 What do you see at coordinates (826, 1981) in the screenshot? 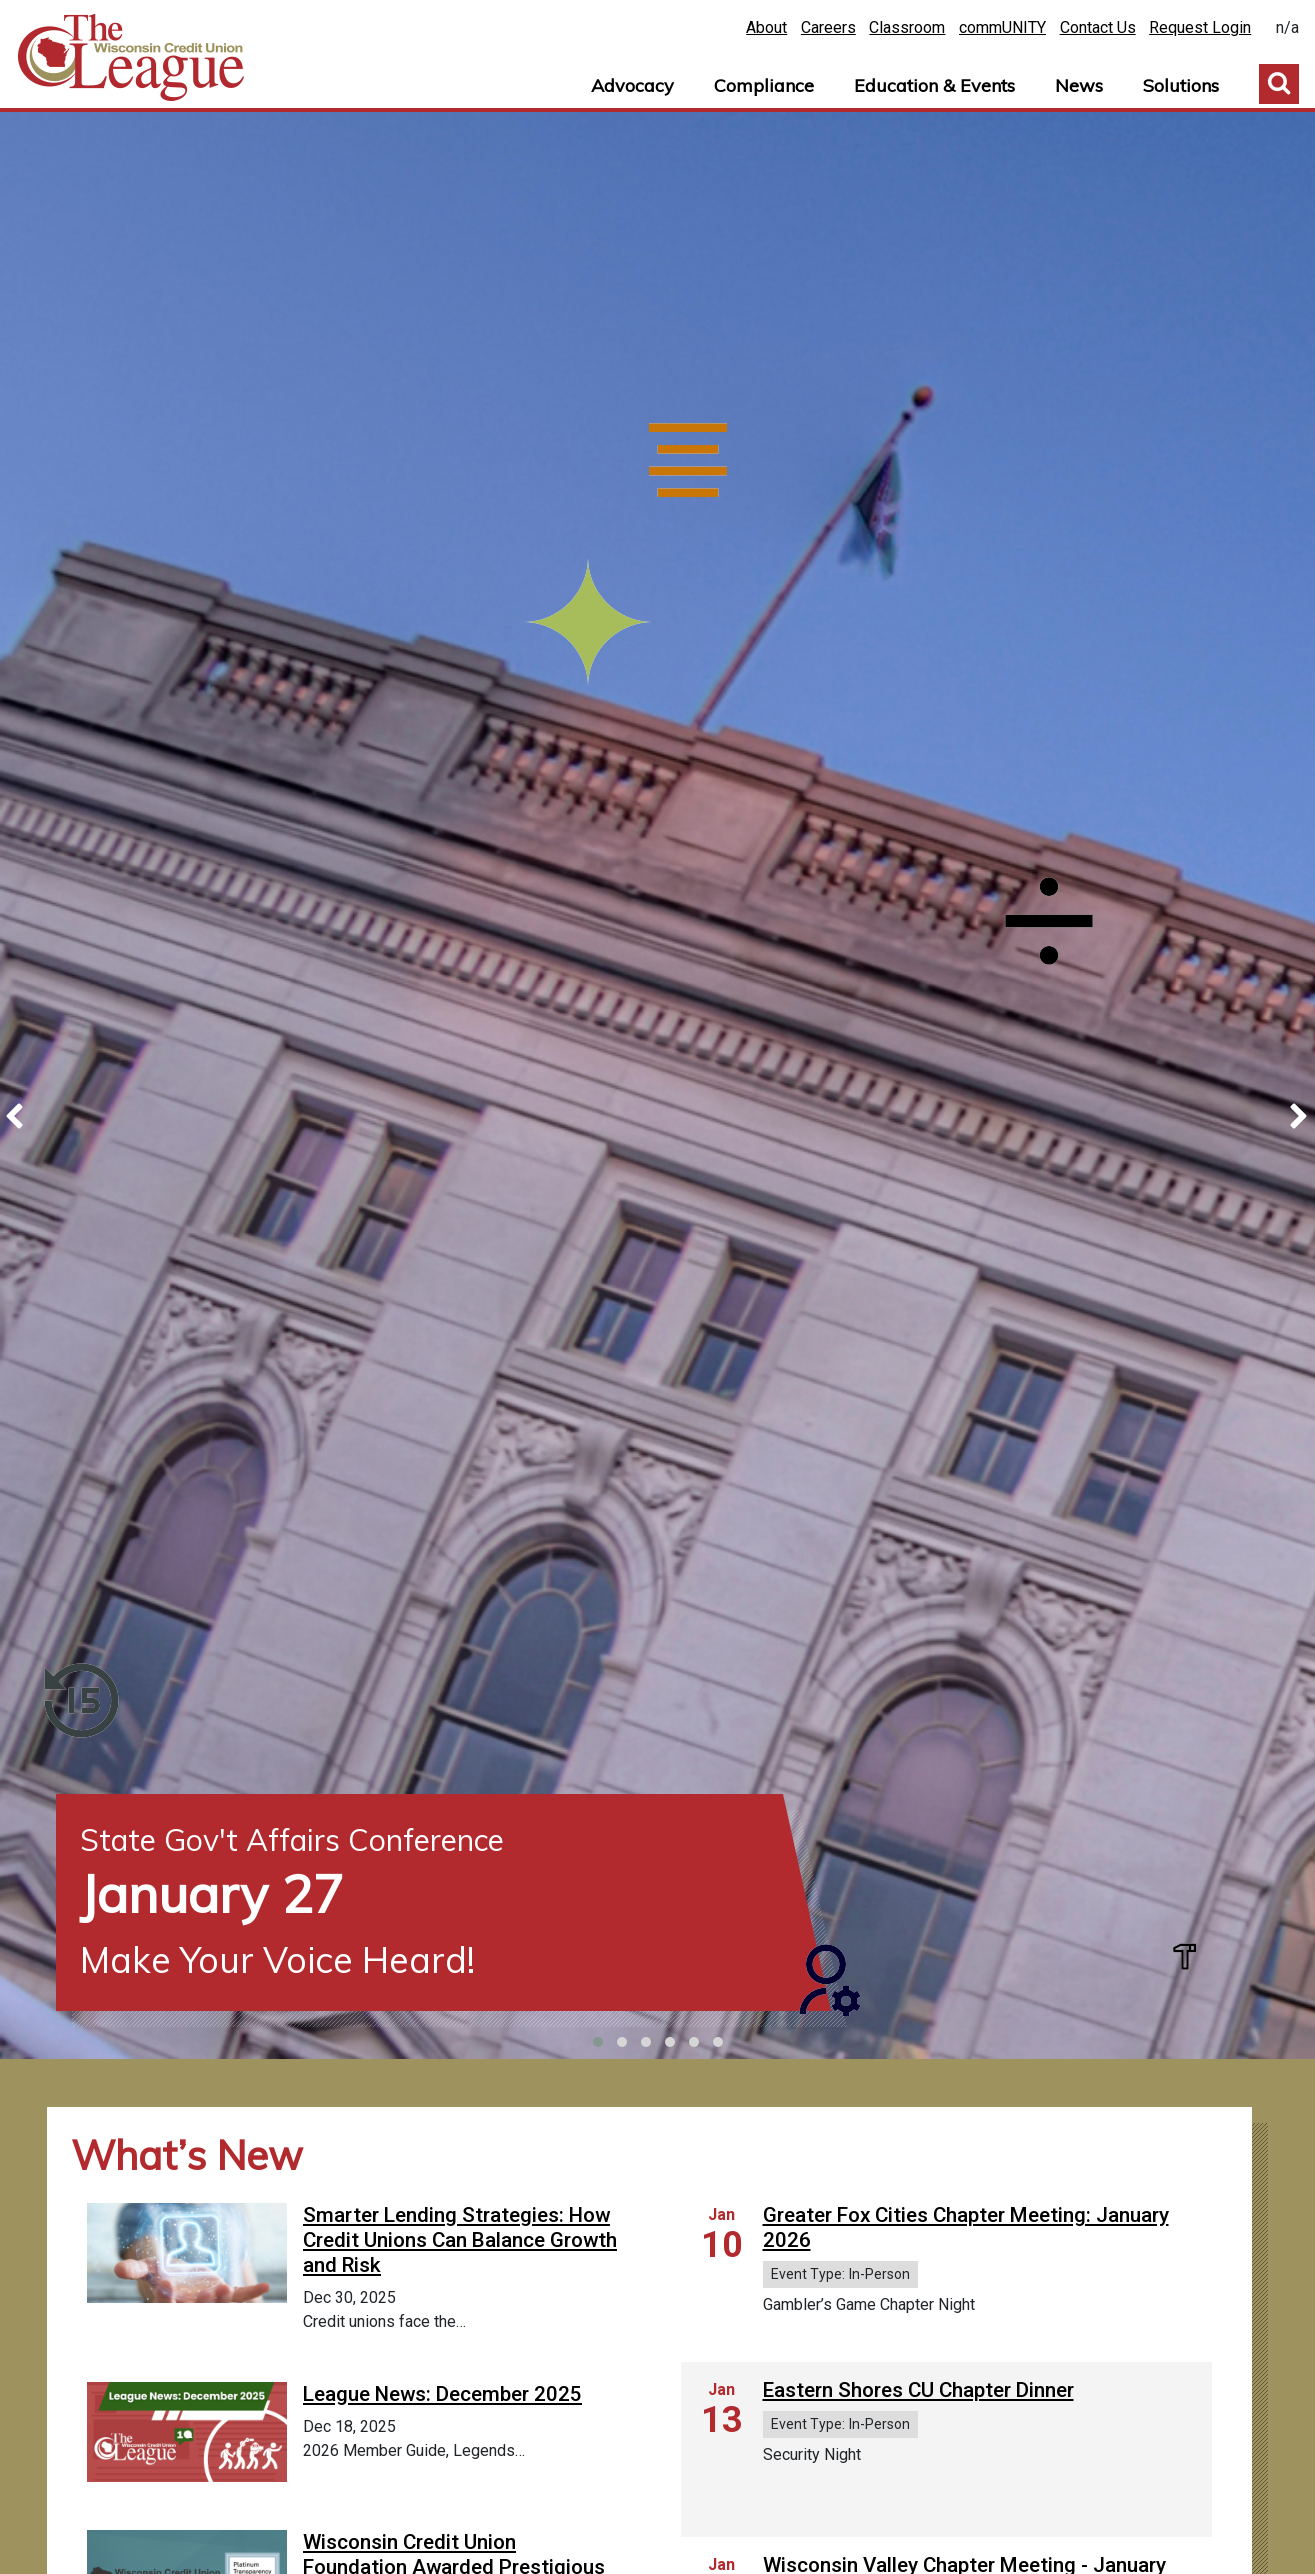
I see `access user account settings` at bounding box center [826, 1981].